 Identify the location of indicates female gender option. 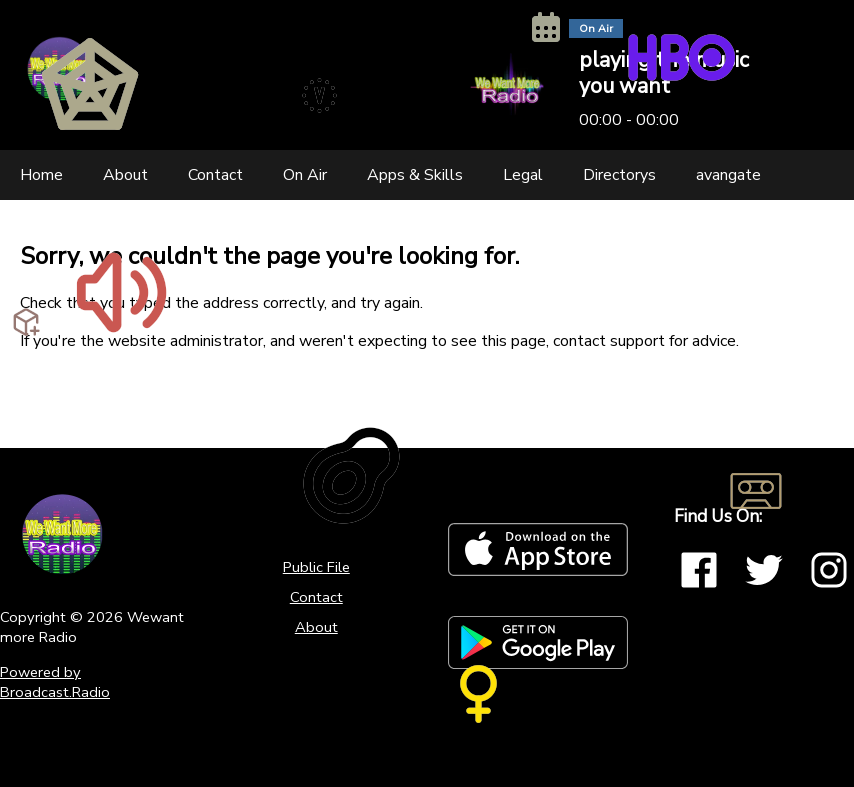
(478, 692).